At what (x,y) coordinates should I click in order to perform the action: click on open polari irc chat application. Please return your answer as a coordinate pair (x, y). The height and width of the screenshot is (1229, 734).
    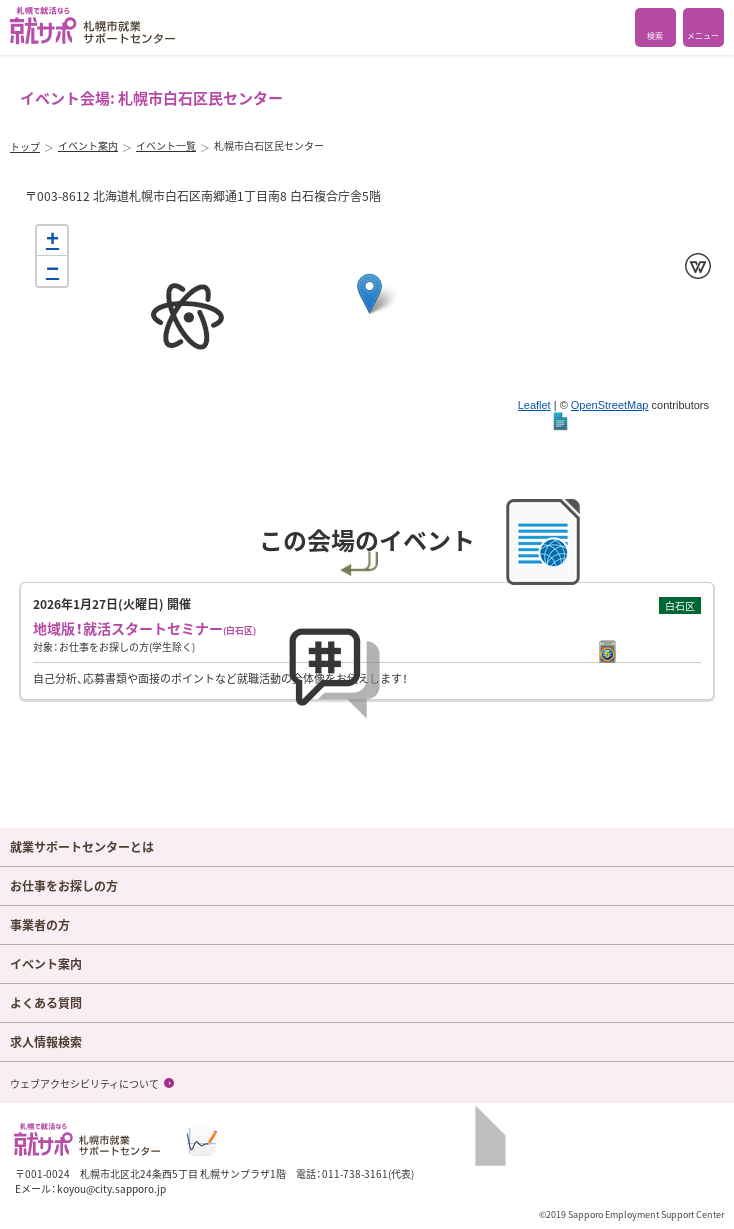
    Looking at the image, I should click on (334, 673).